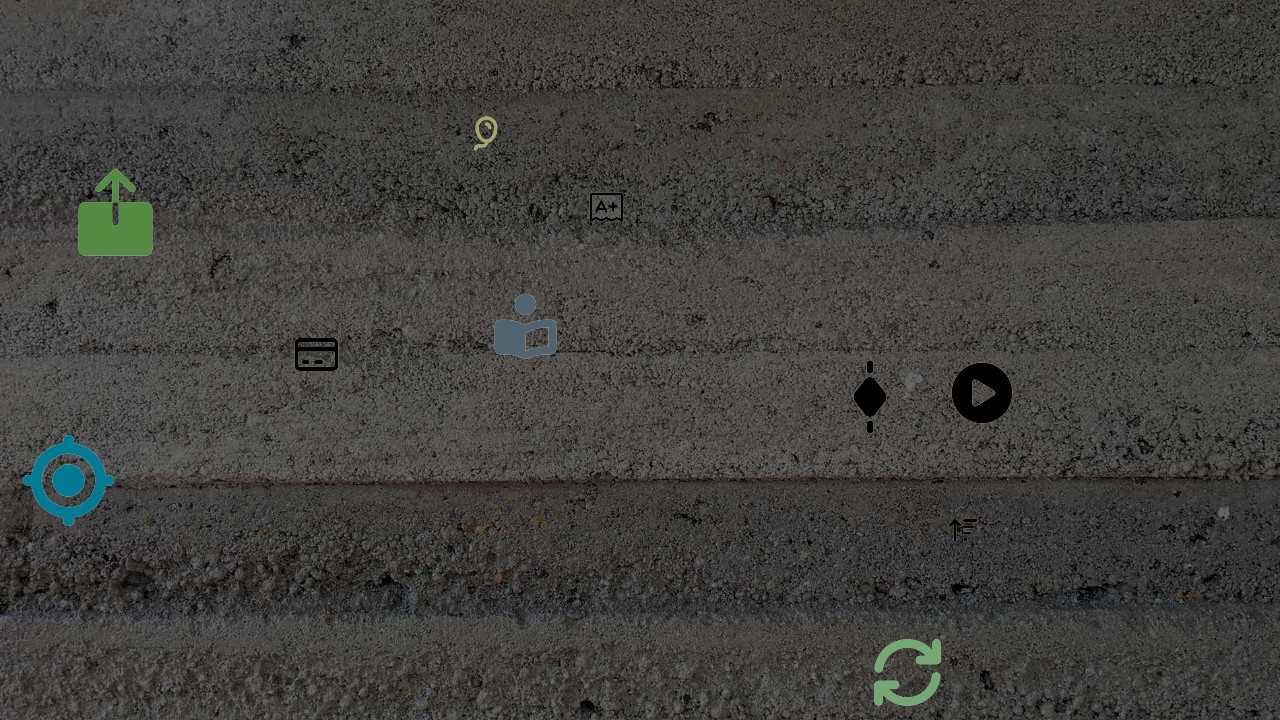 The width and height of the screenshot is (1280, 720). I want to click on play media or video content, so click(982, 393).